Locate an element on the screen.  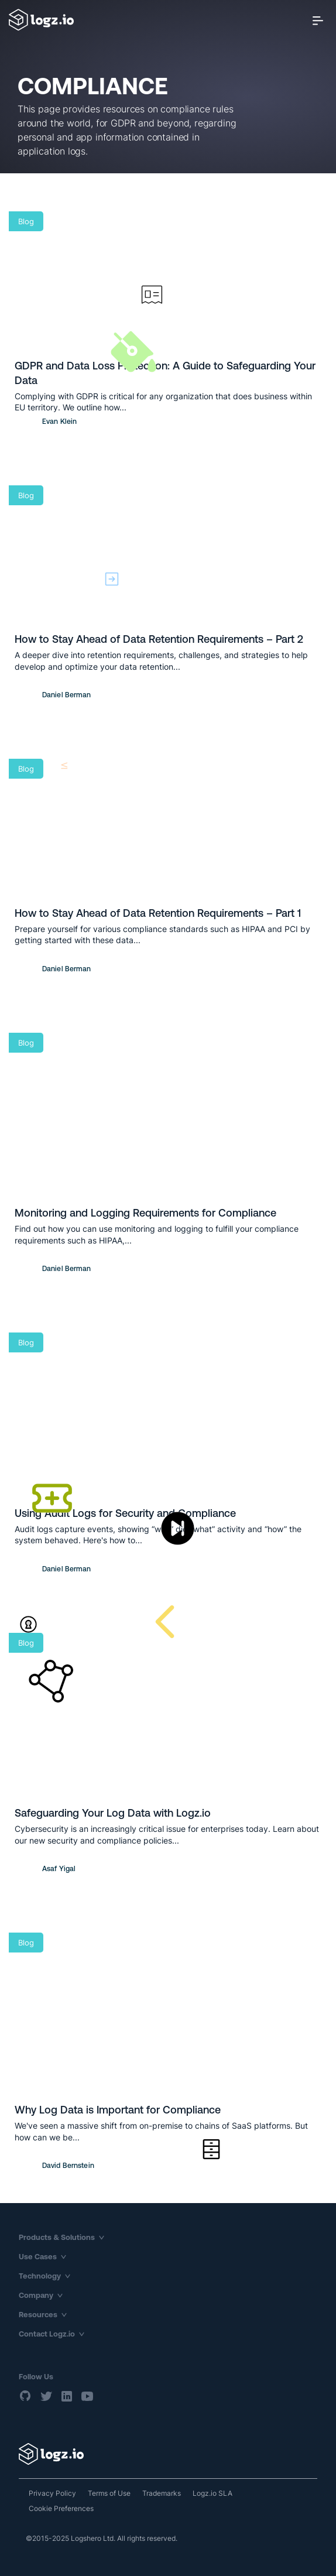
access polygon or shape drawing tool is located at coordinates (52, 1681).